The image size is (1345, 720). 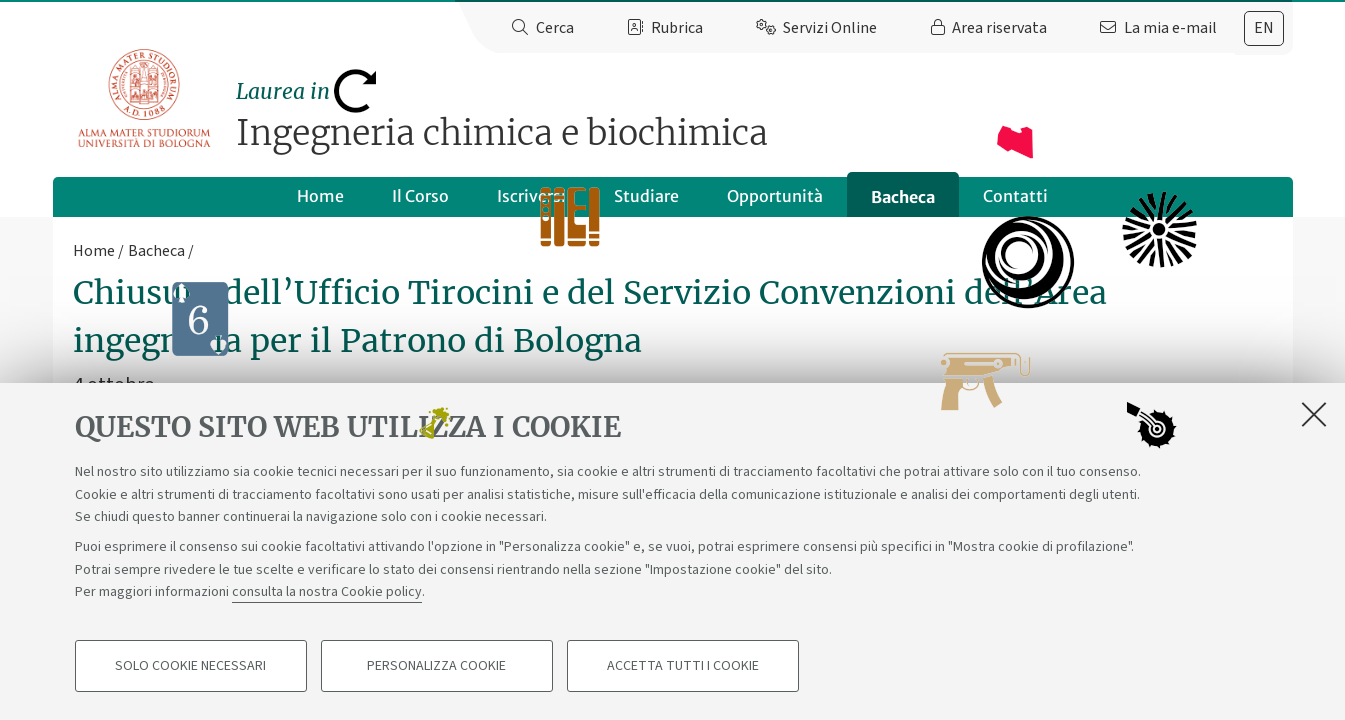 I want to click on access alchemy or crafting features, so click(x=435, y=423).